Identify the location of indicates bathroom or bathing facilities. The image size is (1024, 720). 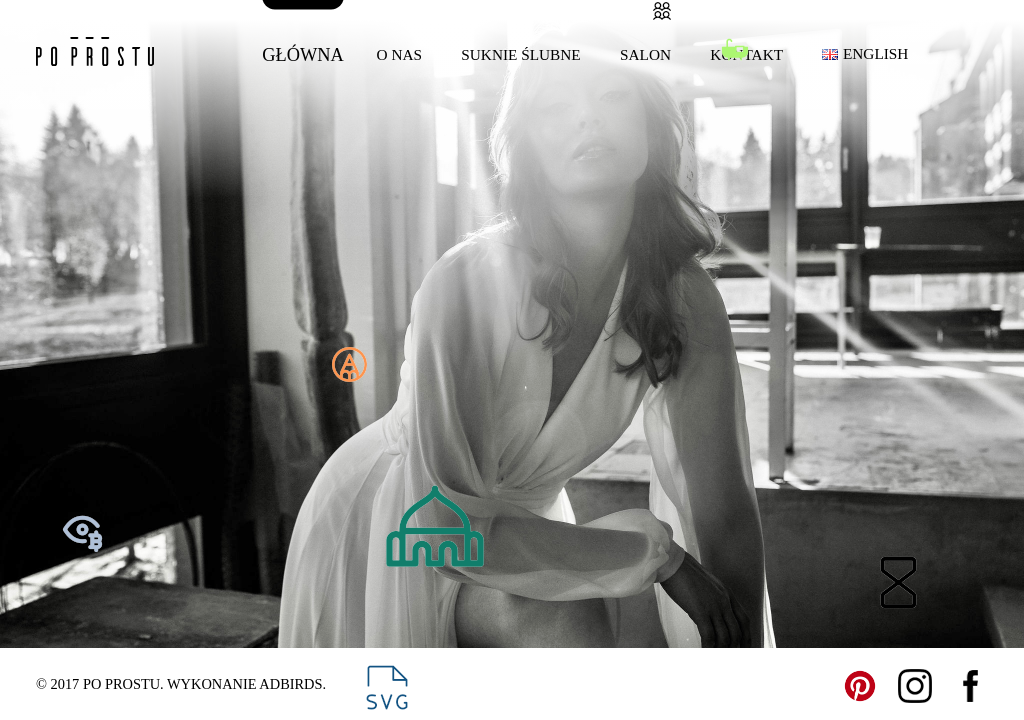
(735, 50).